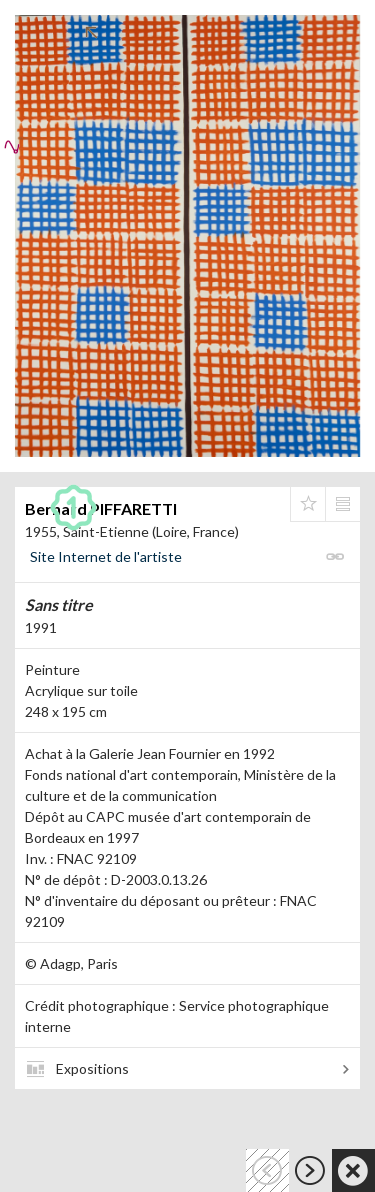  I want to click on indicates first place or top ranking, so click(73, 507).